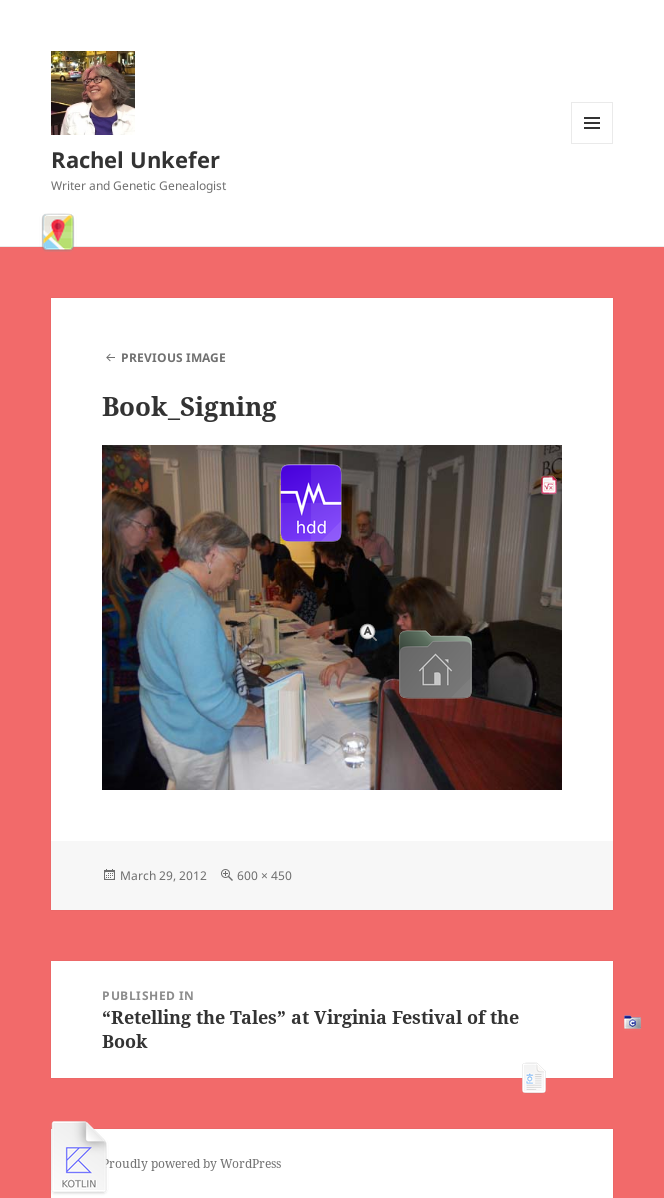 Image resolution: width=664 pixels, height=1198 pixels. I want to click on a kotlin source code file, so click(79, 1158).